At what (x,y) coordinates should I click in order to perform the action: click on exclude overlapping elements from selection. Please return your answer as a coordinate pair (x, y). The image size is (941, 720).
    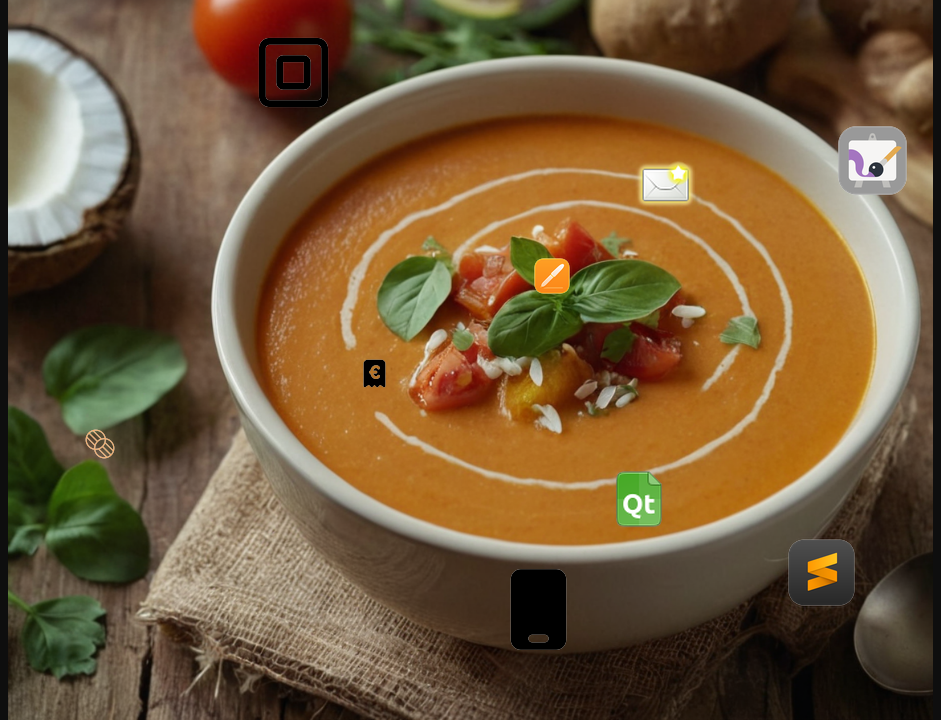
    Looking at the image, I should click on (100, 444).